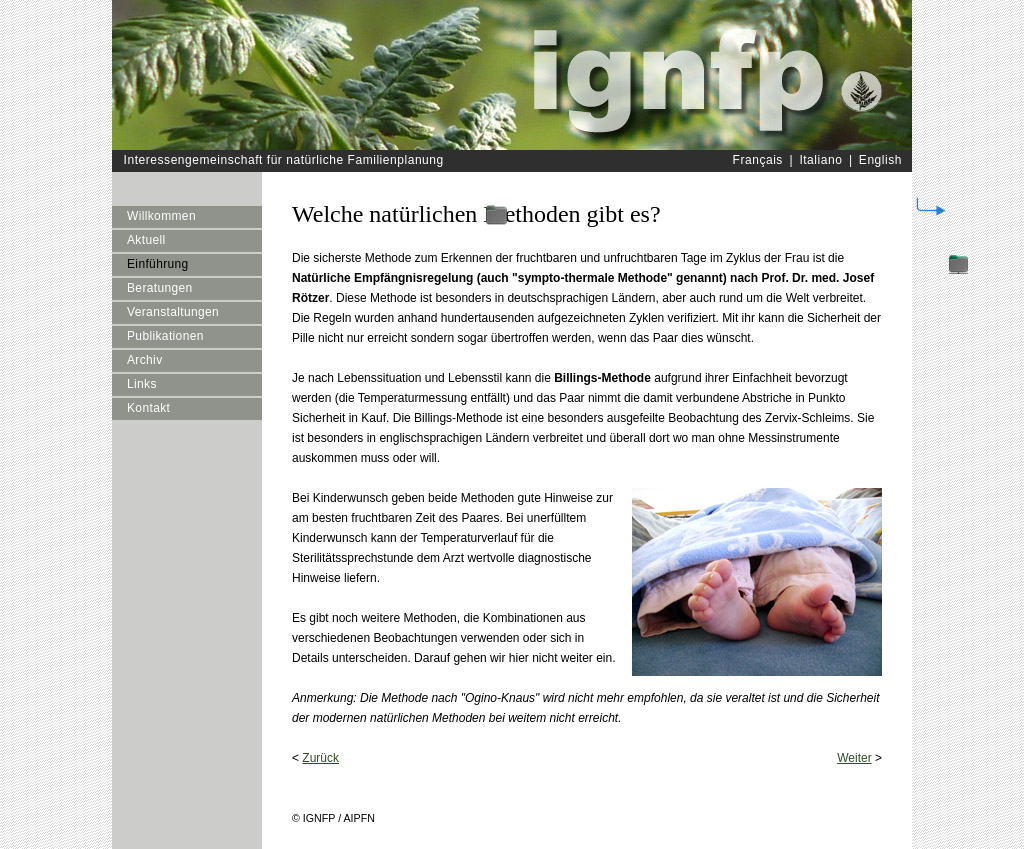 Image resolution: width=1024 pixels, height=849 pixels. Describe the element at coordinates (931, 206) in the screenshot. I see `forward this email to another recipient` at that location.